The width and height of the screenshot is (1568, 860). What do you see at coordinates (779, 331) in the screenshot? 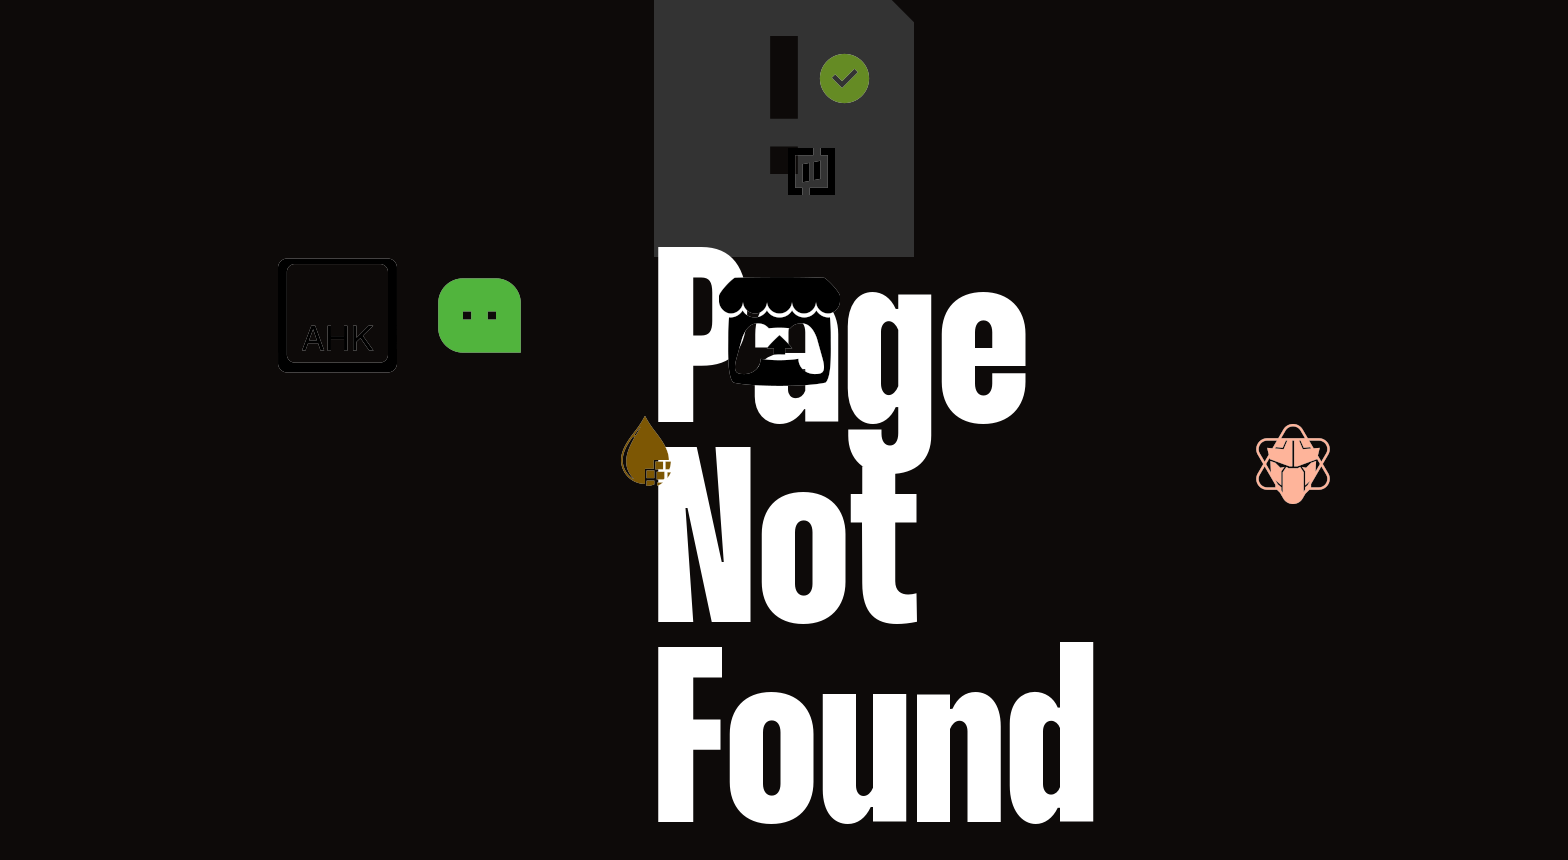
I see `visit itch.io indie game marketplace` at bounding box center [779, 331].